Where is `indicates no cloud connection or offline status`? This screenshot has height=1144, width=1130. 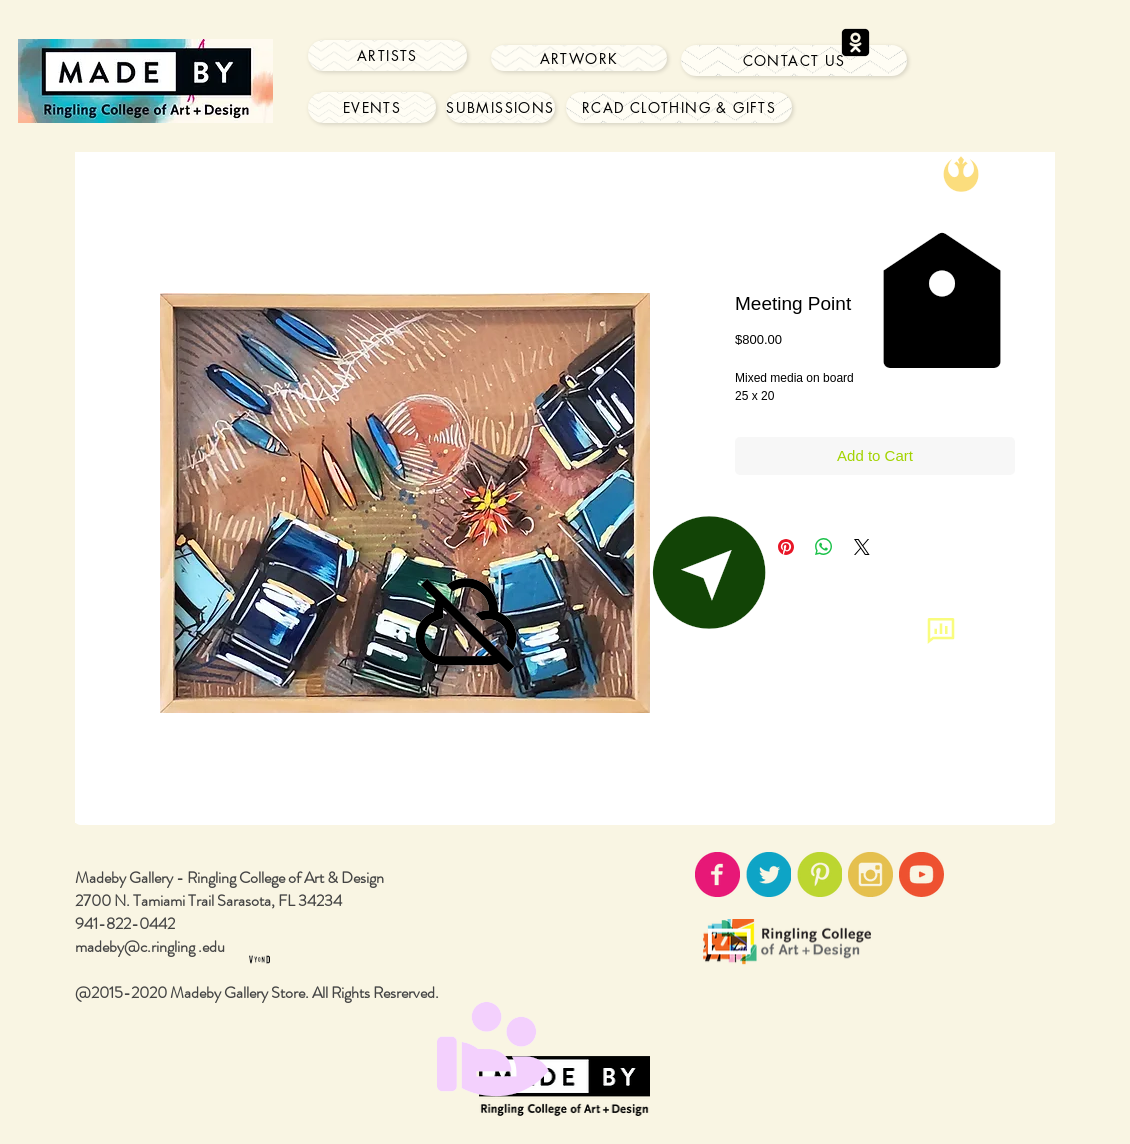 indicates no cloud connection or offline status is located at coordinates (466, 624).